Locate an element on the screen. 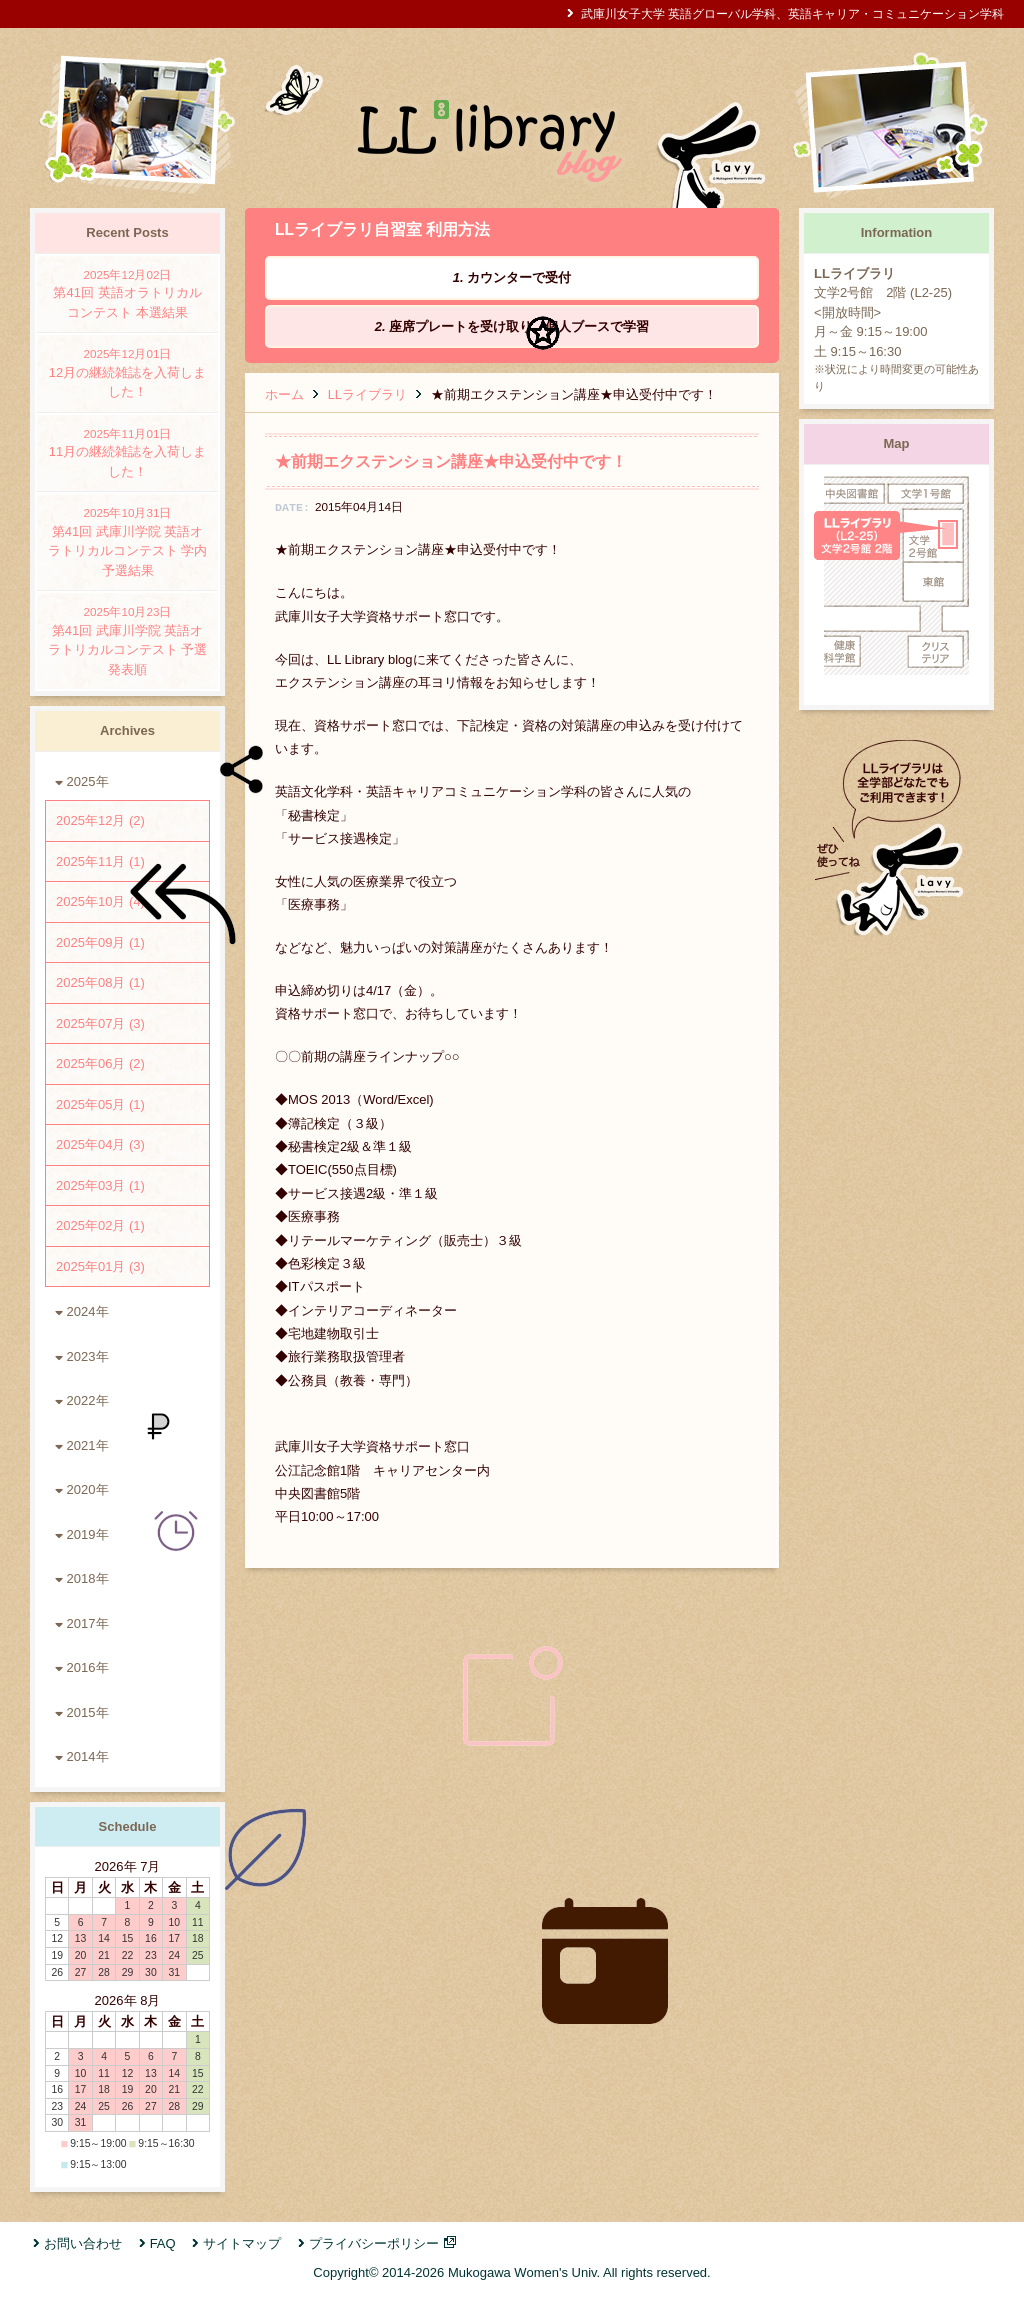  reply all to a message or email is located at coordinates (183, 904).